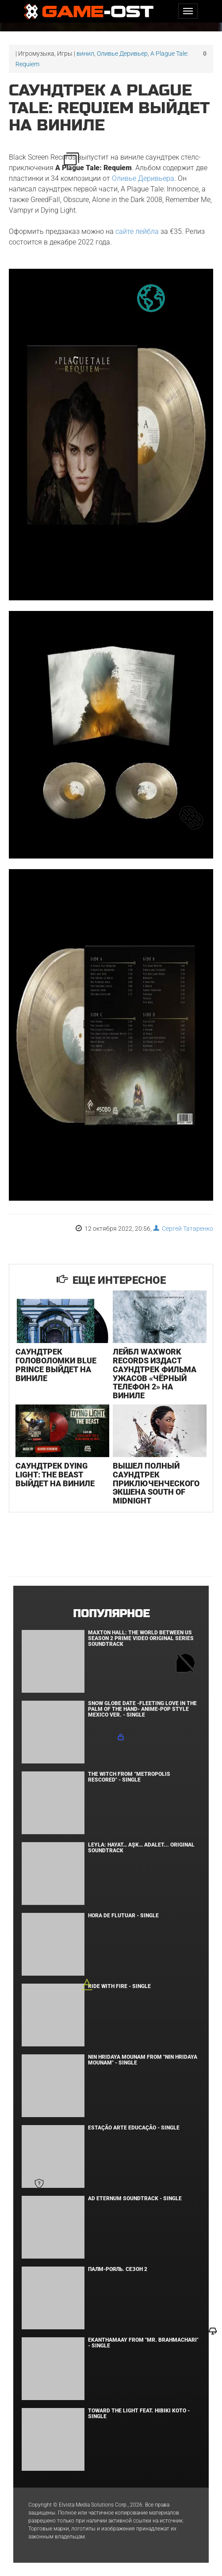 The image size is (222, 2576). What do you see at coordinates (151, 298) in the screenshot?
I see `switch to global or worldwide view` at bounding box center [151, 298].